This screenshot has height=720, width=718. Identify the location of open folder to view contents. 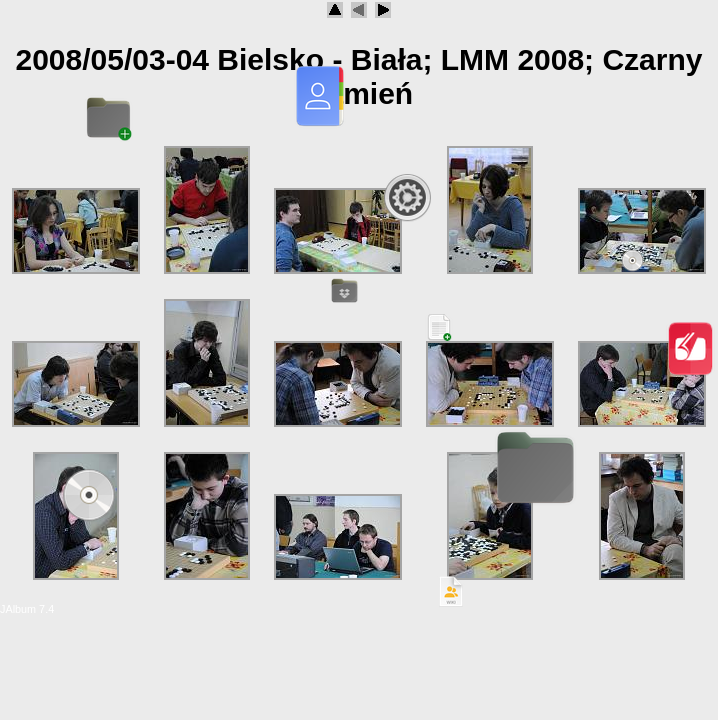
(535, 467).